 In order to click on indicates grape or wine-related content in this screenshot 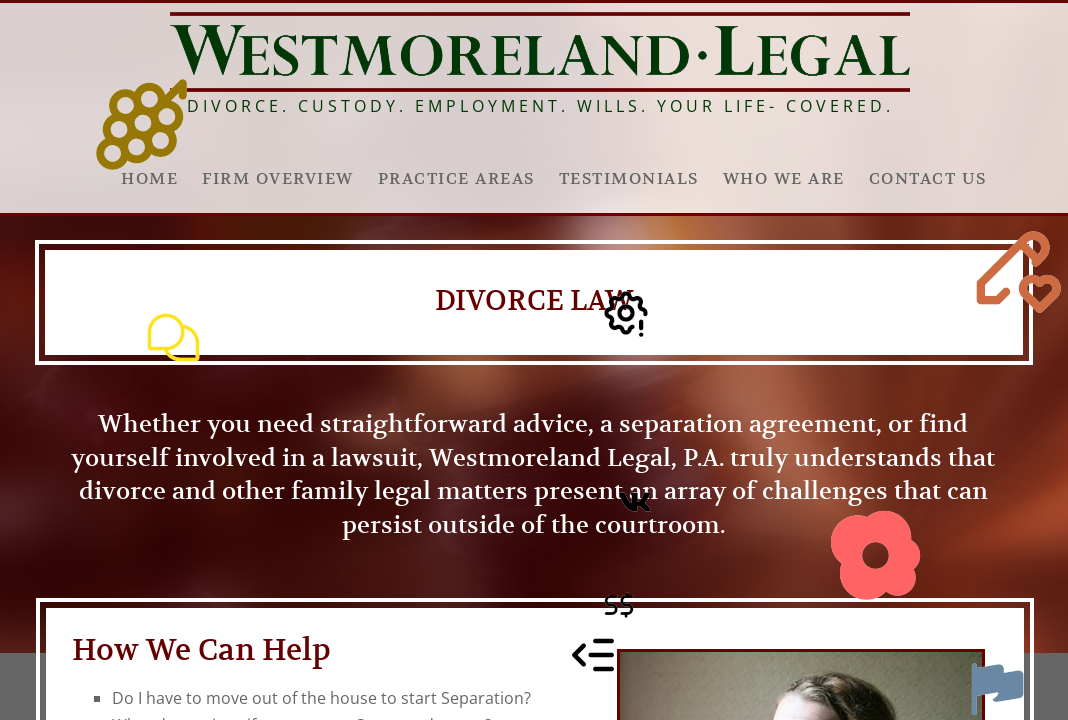, I will do `click(141, 124)`.